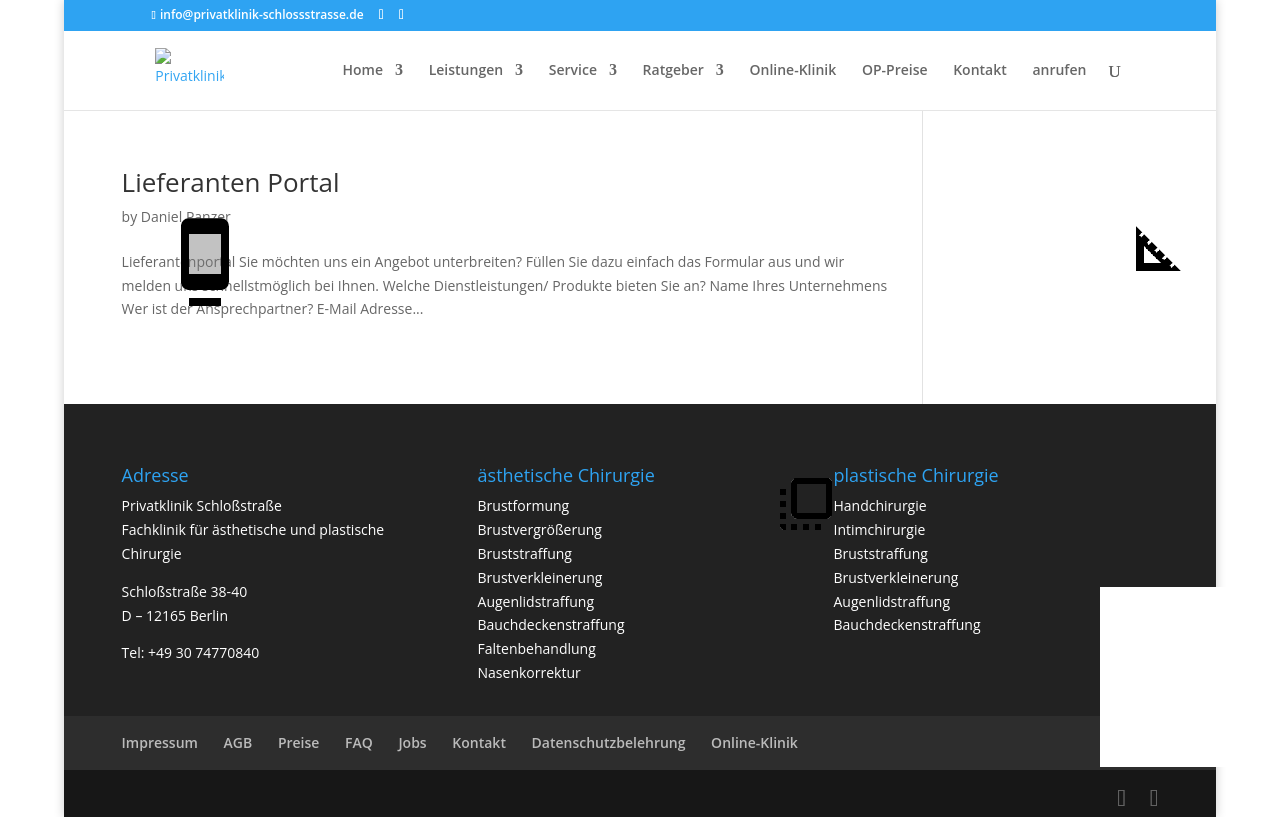 This screenshot has height=817, width=1280. What do you see at coordinates (806, 504) in the screenshot?
I see `bring window to front` at bounding box center [806, 504].